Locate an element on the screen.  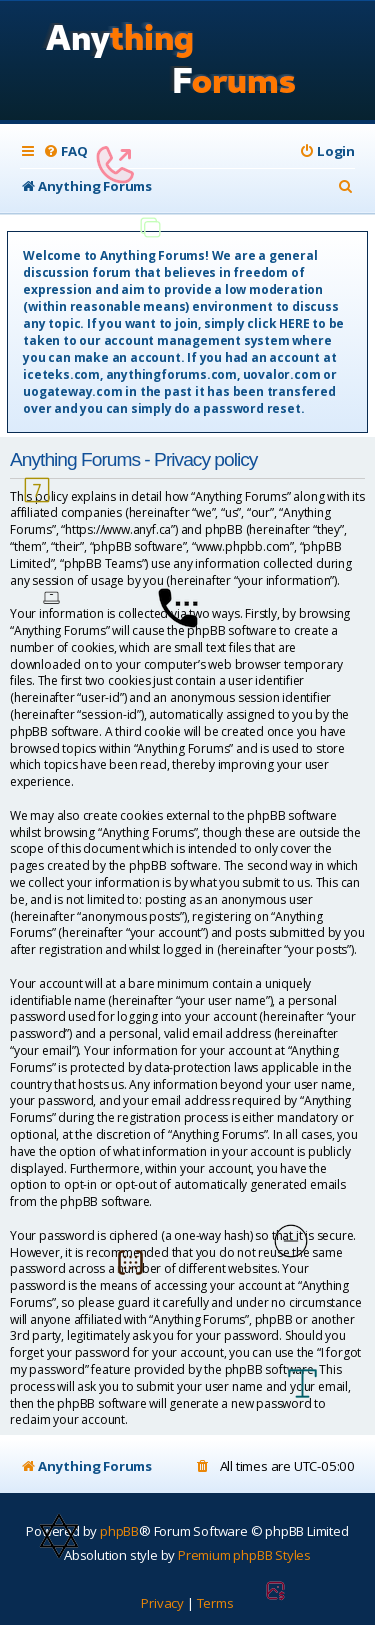
view paid or premium photos is located at coordinates (275, 1590).